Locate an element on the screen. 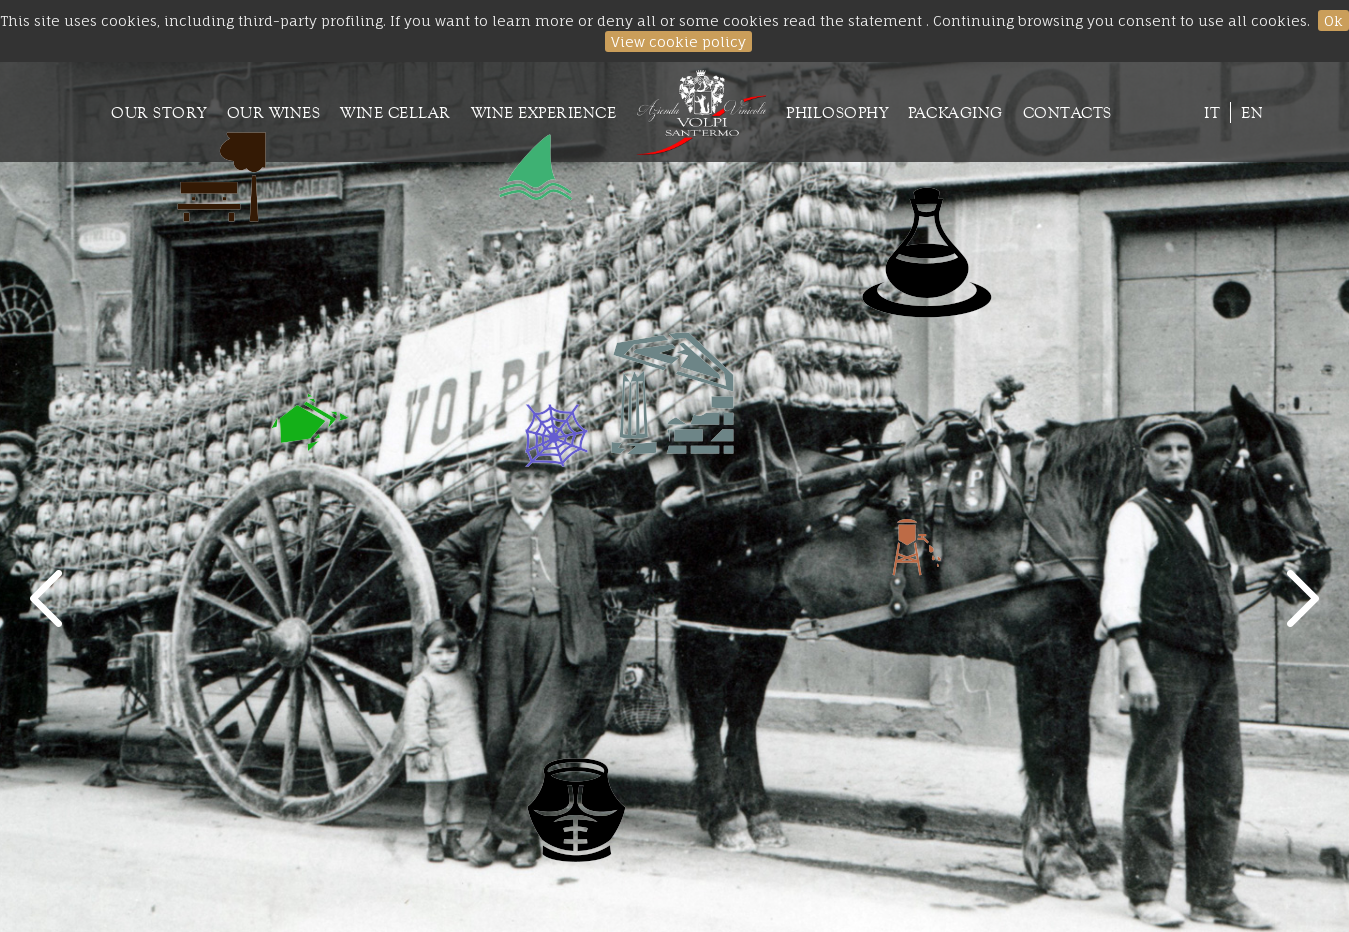 The image size is (1349, 932). find nearby parks or rest areas is located at coordinates (221, 177).